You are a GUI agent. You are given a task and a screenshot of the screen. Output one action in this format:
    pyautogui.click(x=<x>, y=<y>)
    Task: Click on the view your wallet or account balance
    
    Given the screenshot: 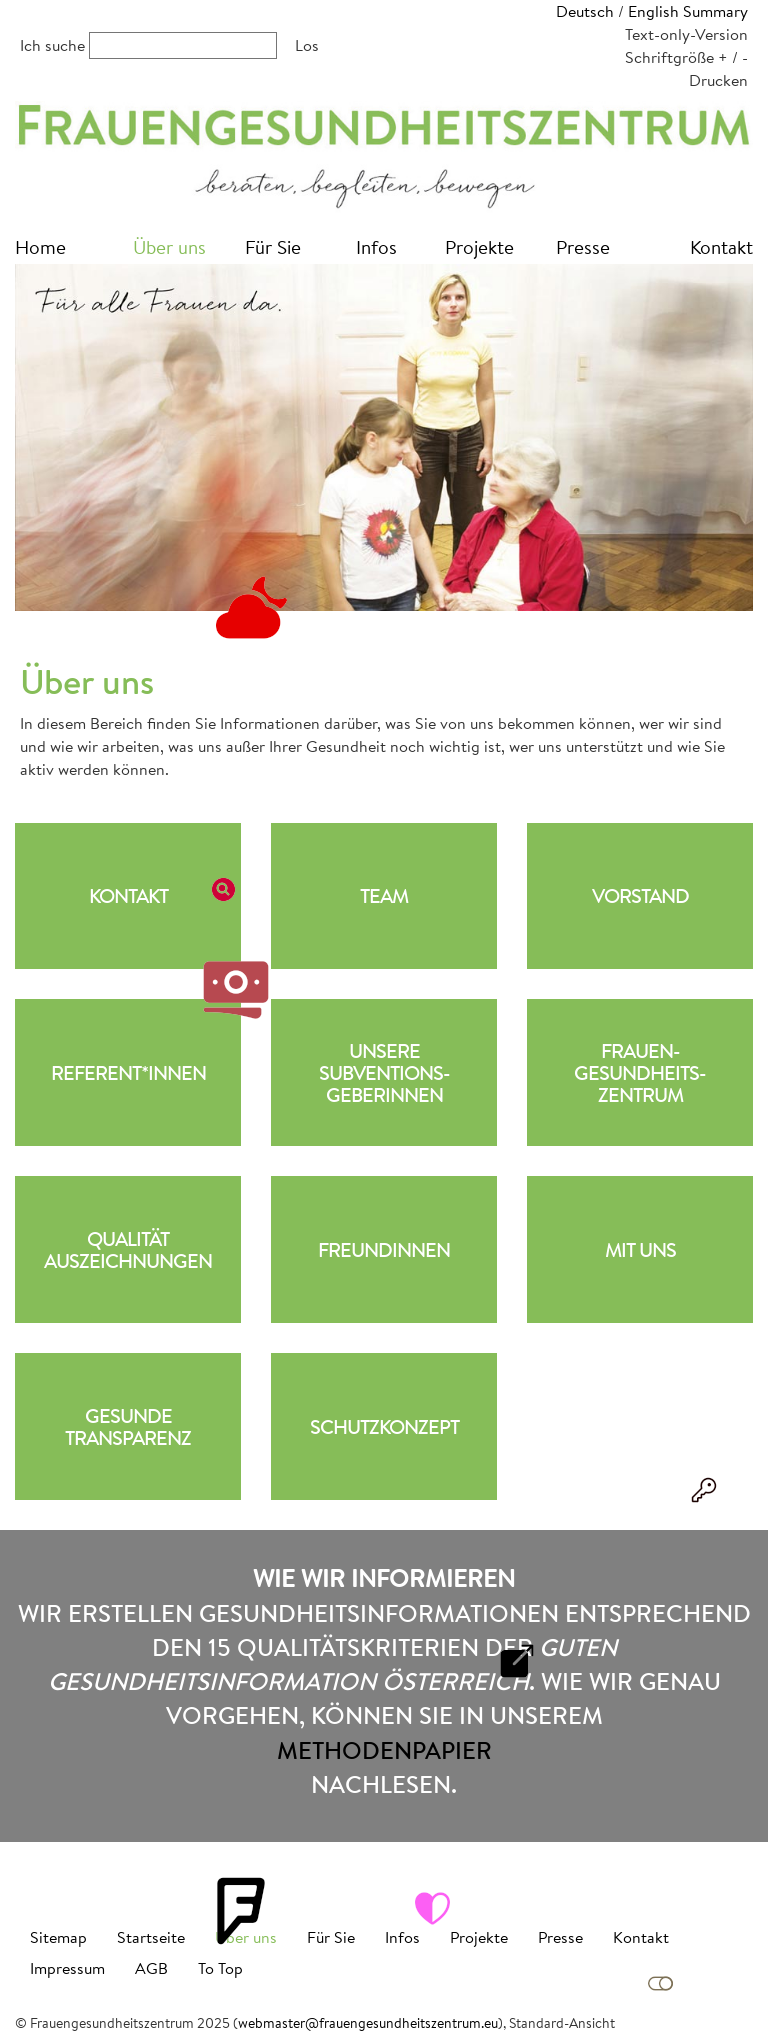 What is the action you would take?
    pyautogui.click(x=236, y=989)
    